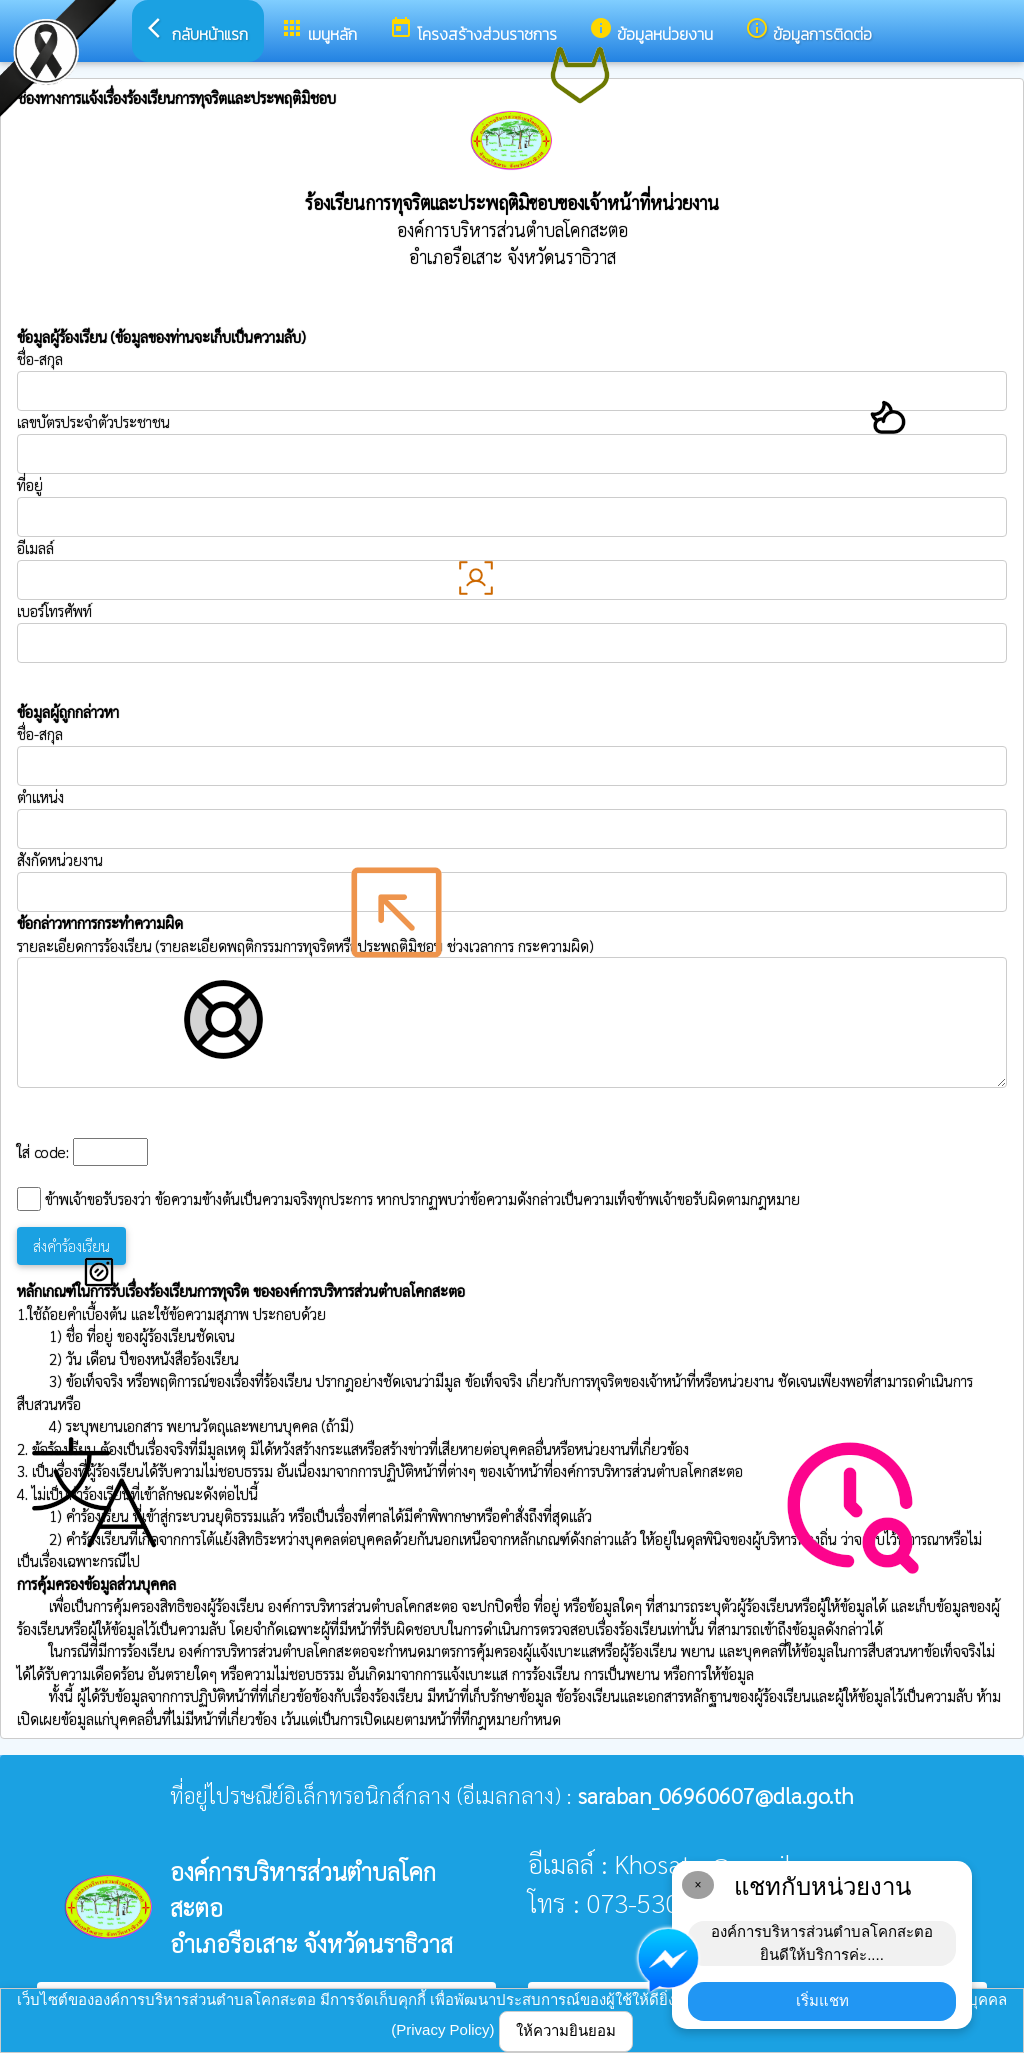  I want to click on search through time history or logs, so click(850, 1505).